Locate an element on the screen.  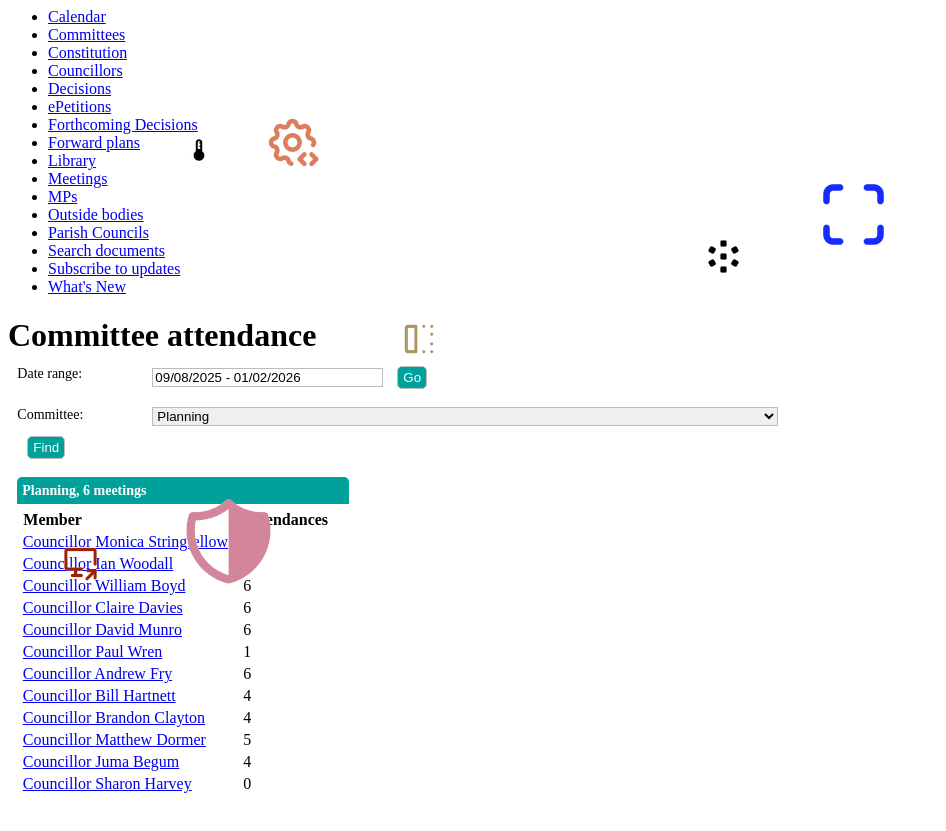
share your screen with others is located at coordinates (80, 562).